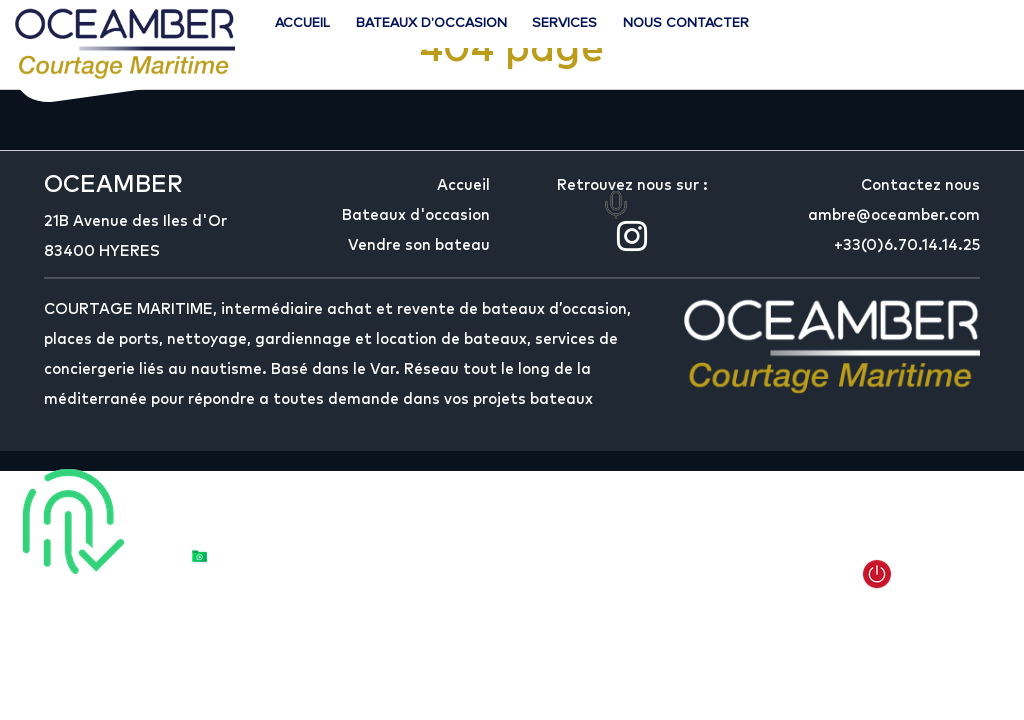 The height and width of the screenshot is (720, 1024). I want to click on fingerprint successfully recognized, so click(73, 521).